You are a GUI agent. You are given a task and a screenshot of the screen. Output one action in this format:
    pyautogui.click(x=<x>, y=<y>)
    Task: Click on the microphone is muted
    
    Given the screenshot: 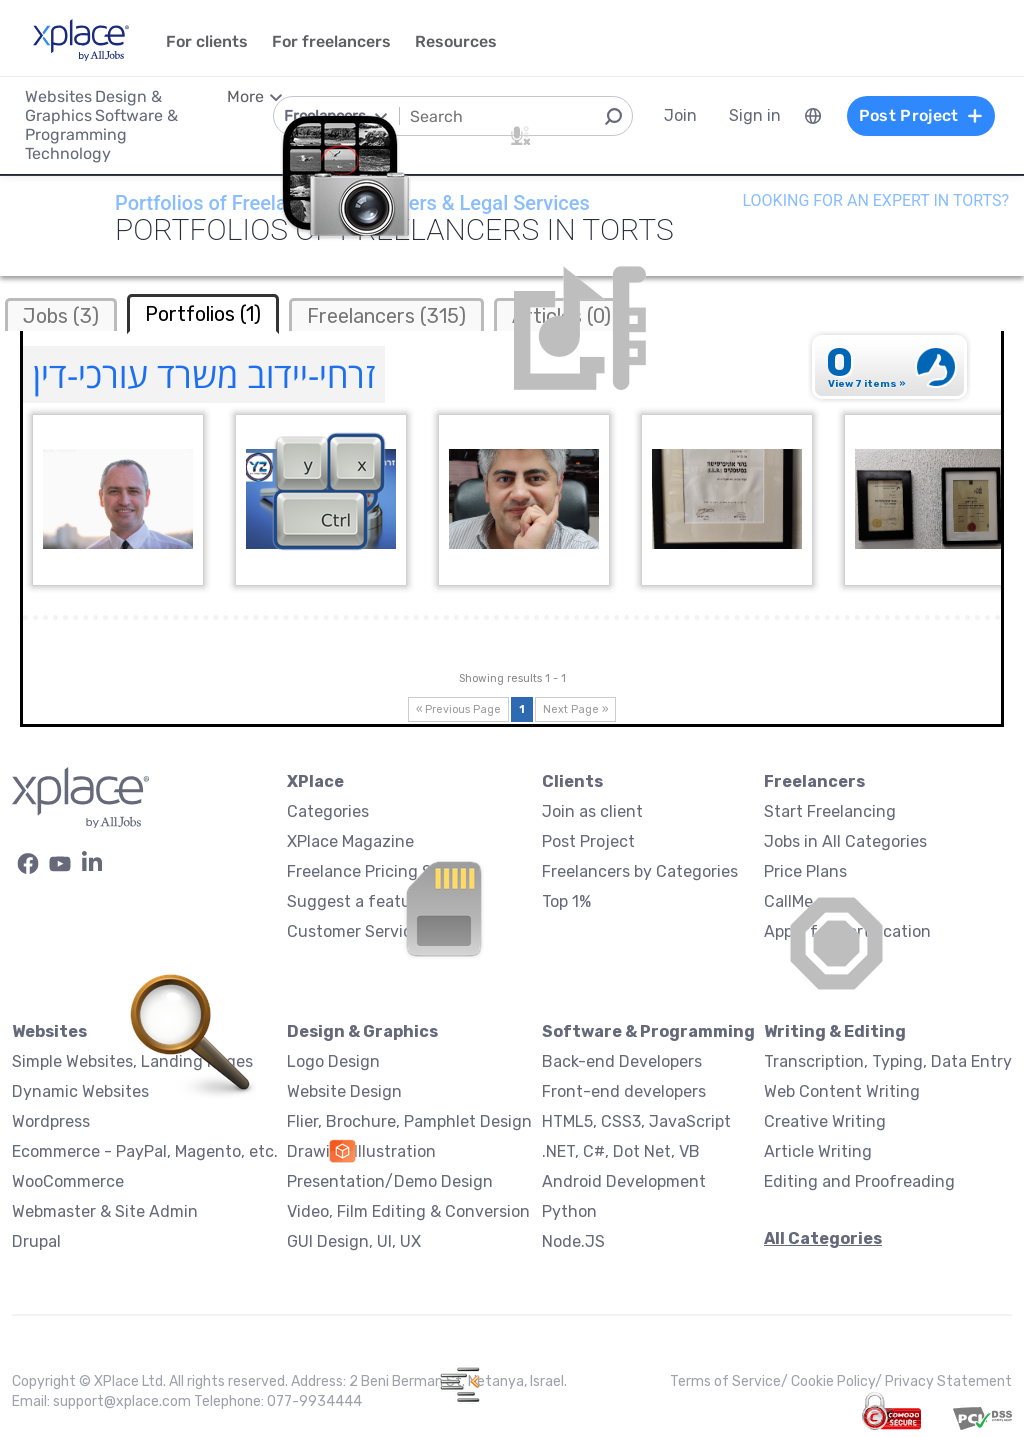 What is the action you would take?
    pyautogui.click(x=520, y=135)
    